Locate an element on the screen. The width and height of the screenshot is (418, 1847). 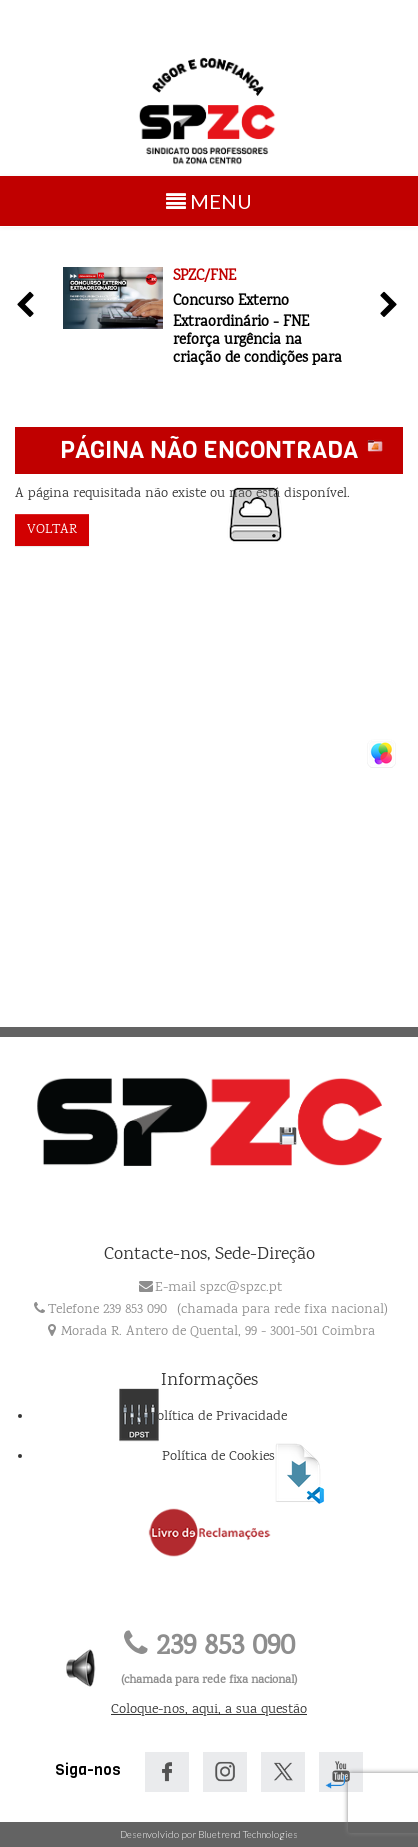
access audio library in iMovie is located at coordinates (81, 1668).